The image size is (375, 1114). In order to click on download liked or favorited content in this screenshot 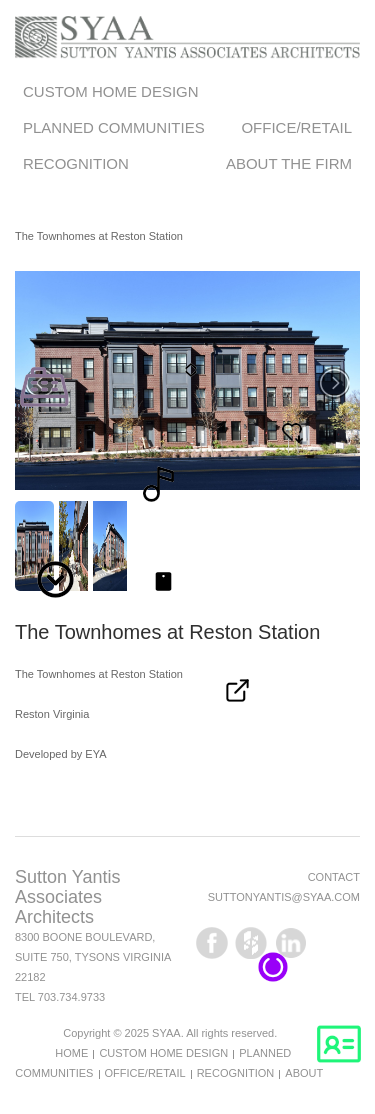, I will do `click(292, 432)`.